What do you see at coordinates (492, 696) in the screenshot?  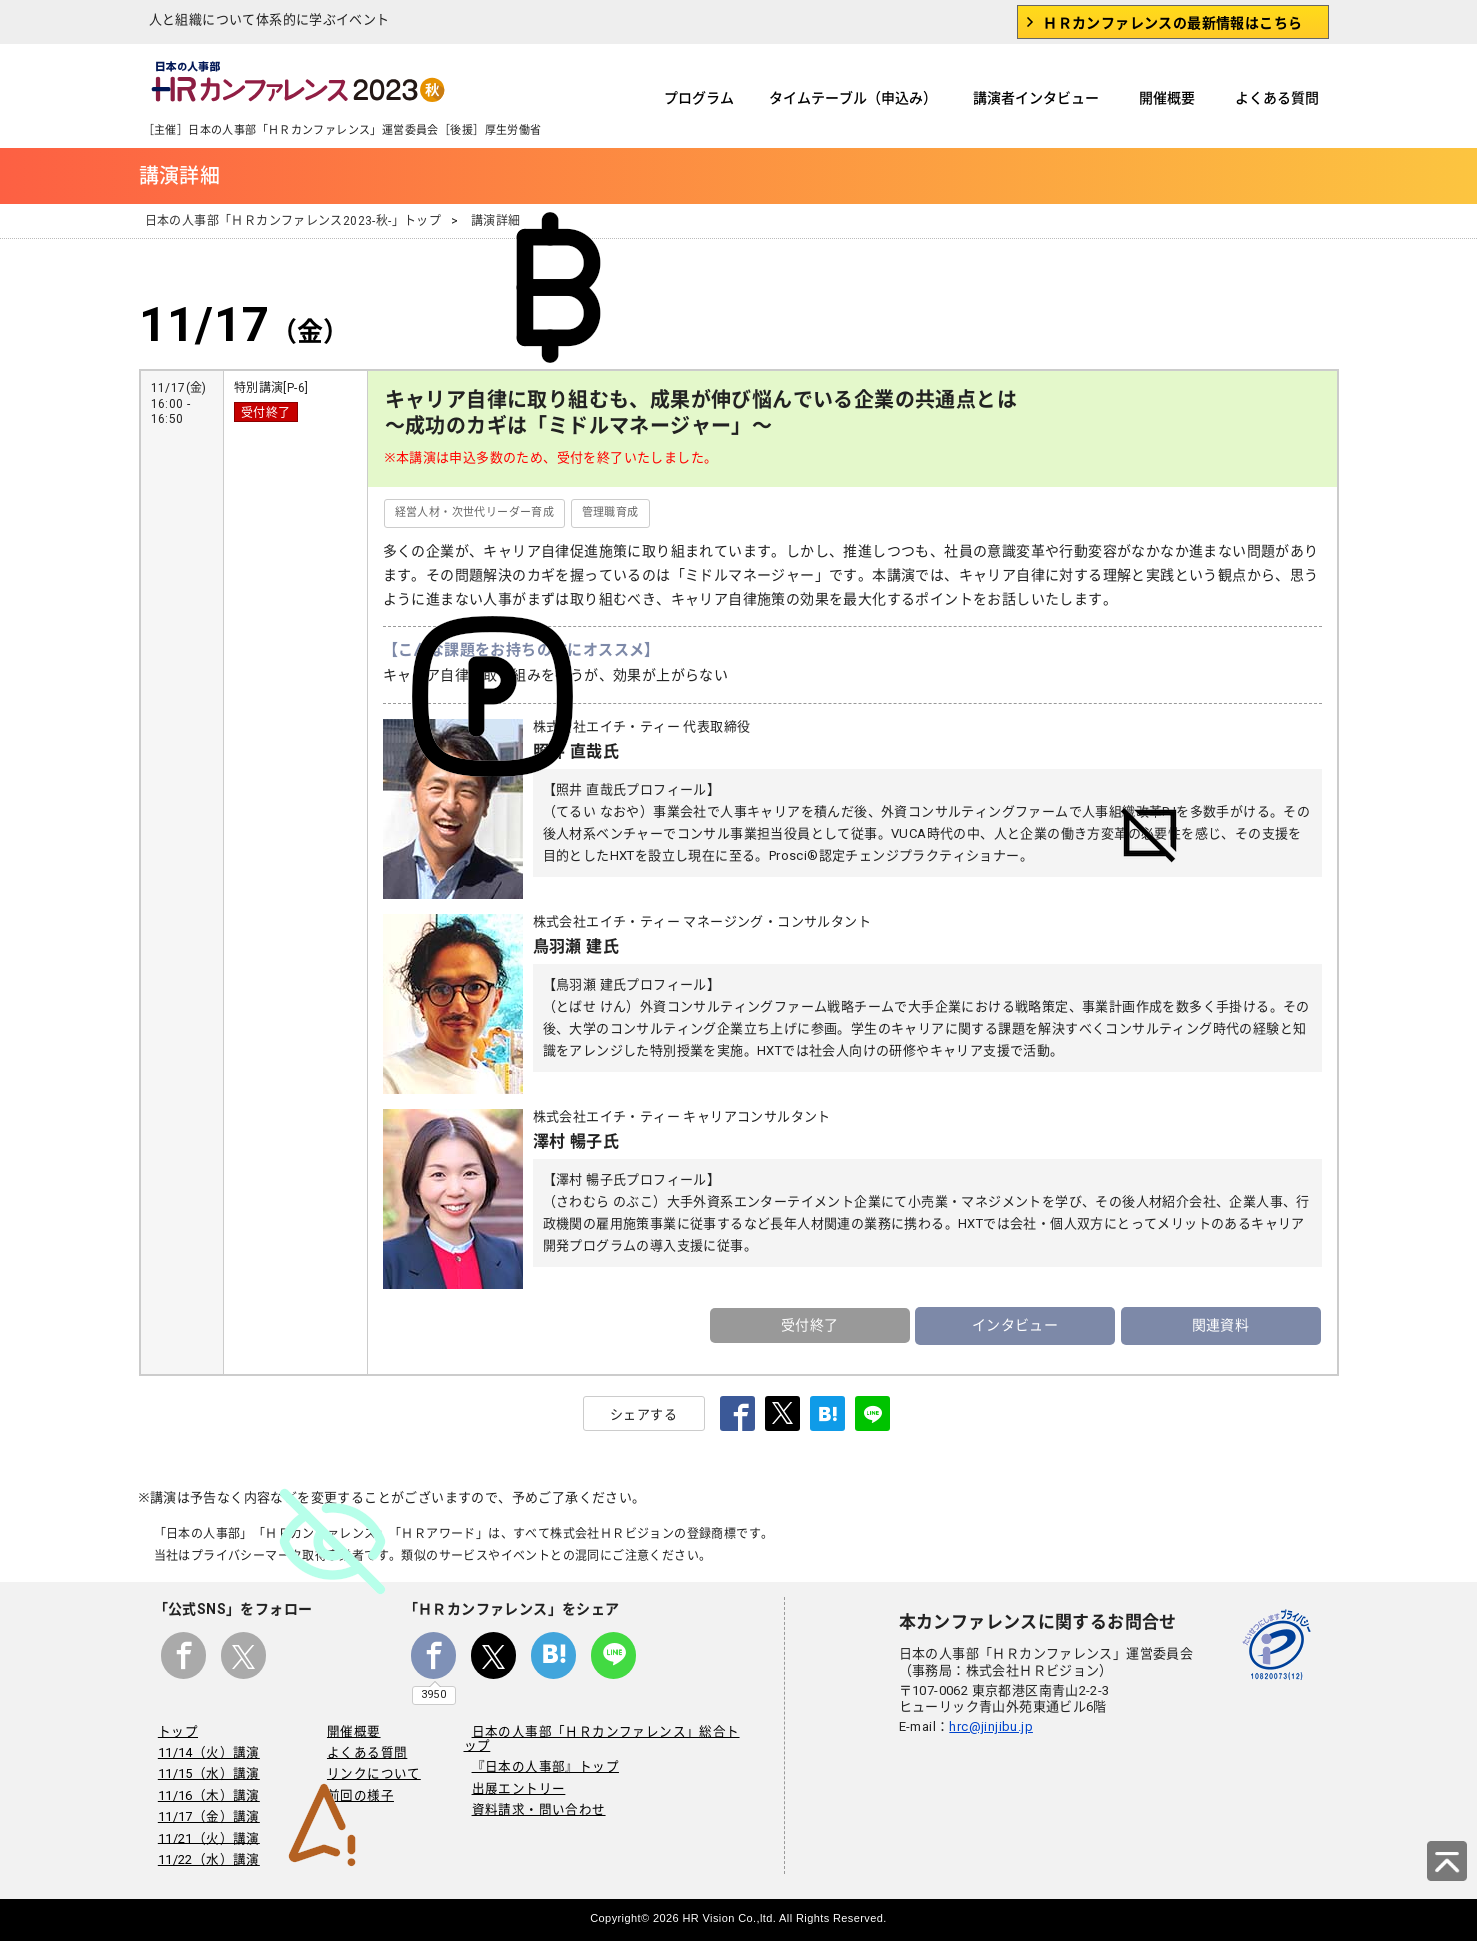 I see `indicates parking availability or location` at bounding box center [492, 696].